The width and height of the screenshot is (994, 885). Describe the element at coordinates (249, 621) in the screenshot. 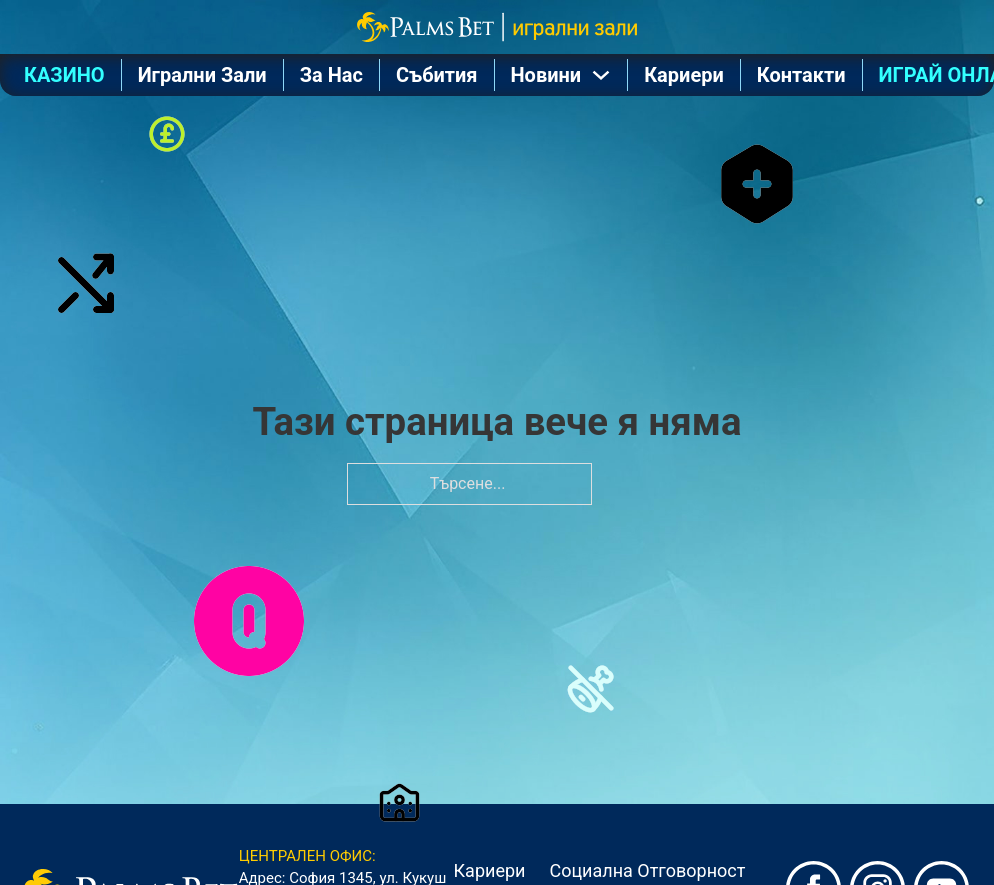

I see `indicates a "Q" category or label` at that location.